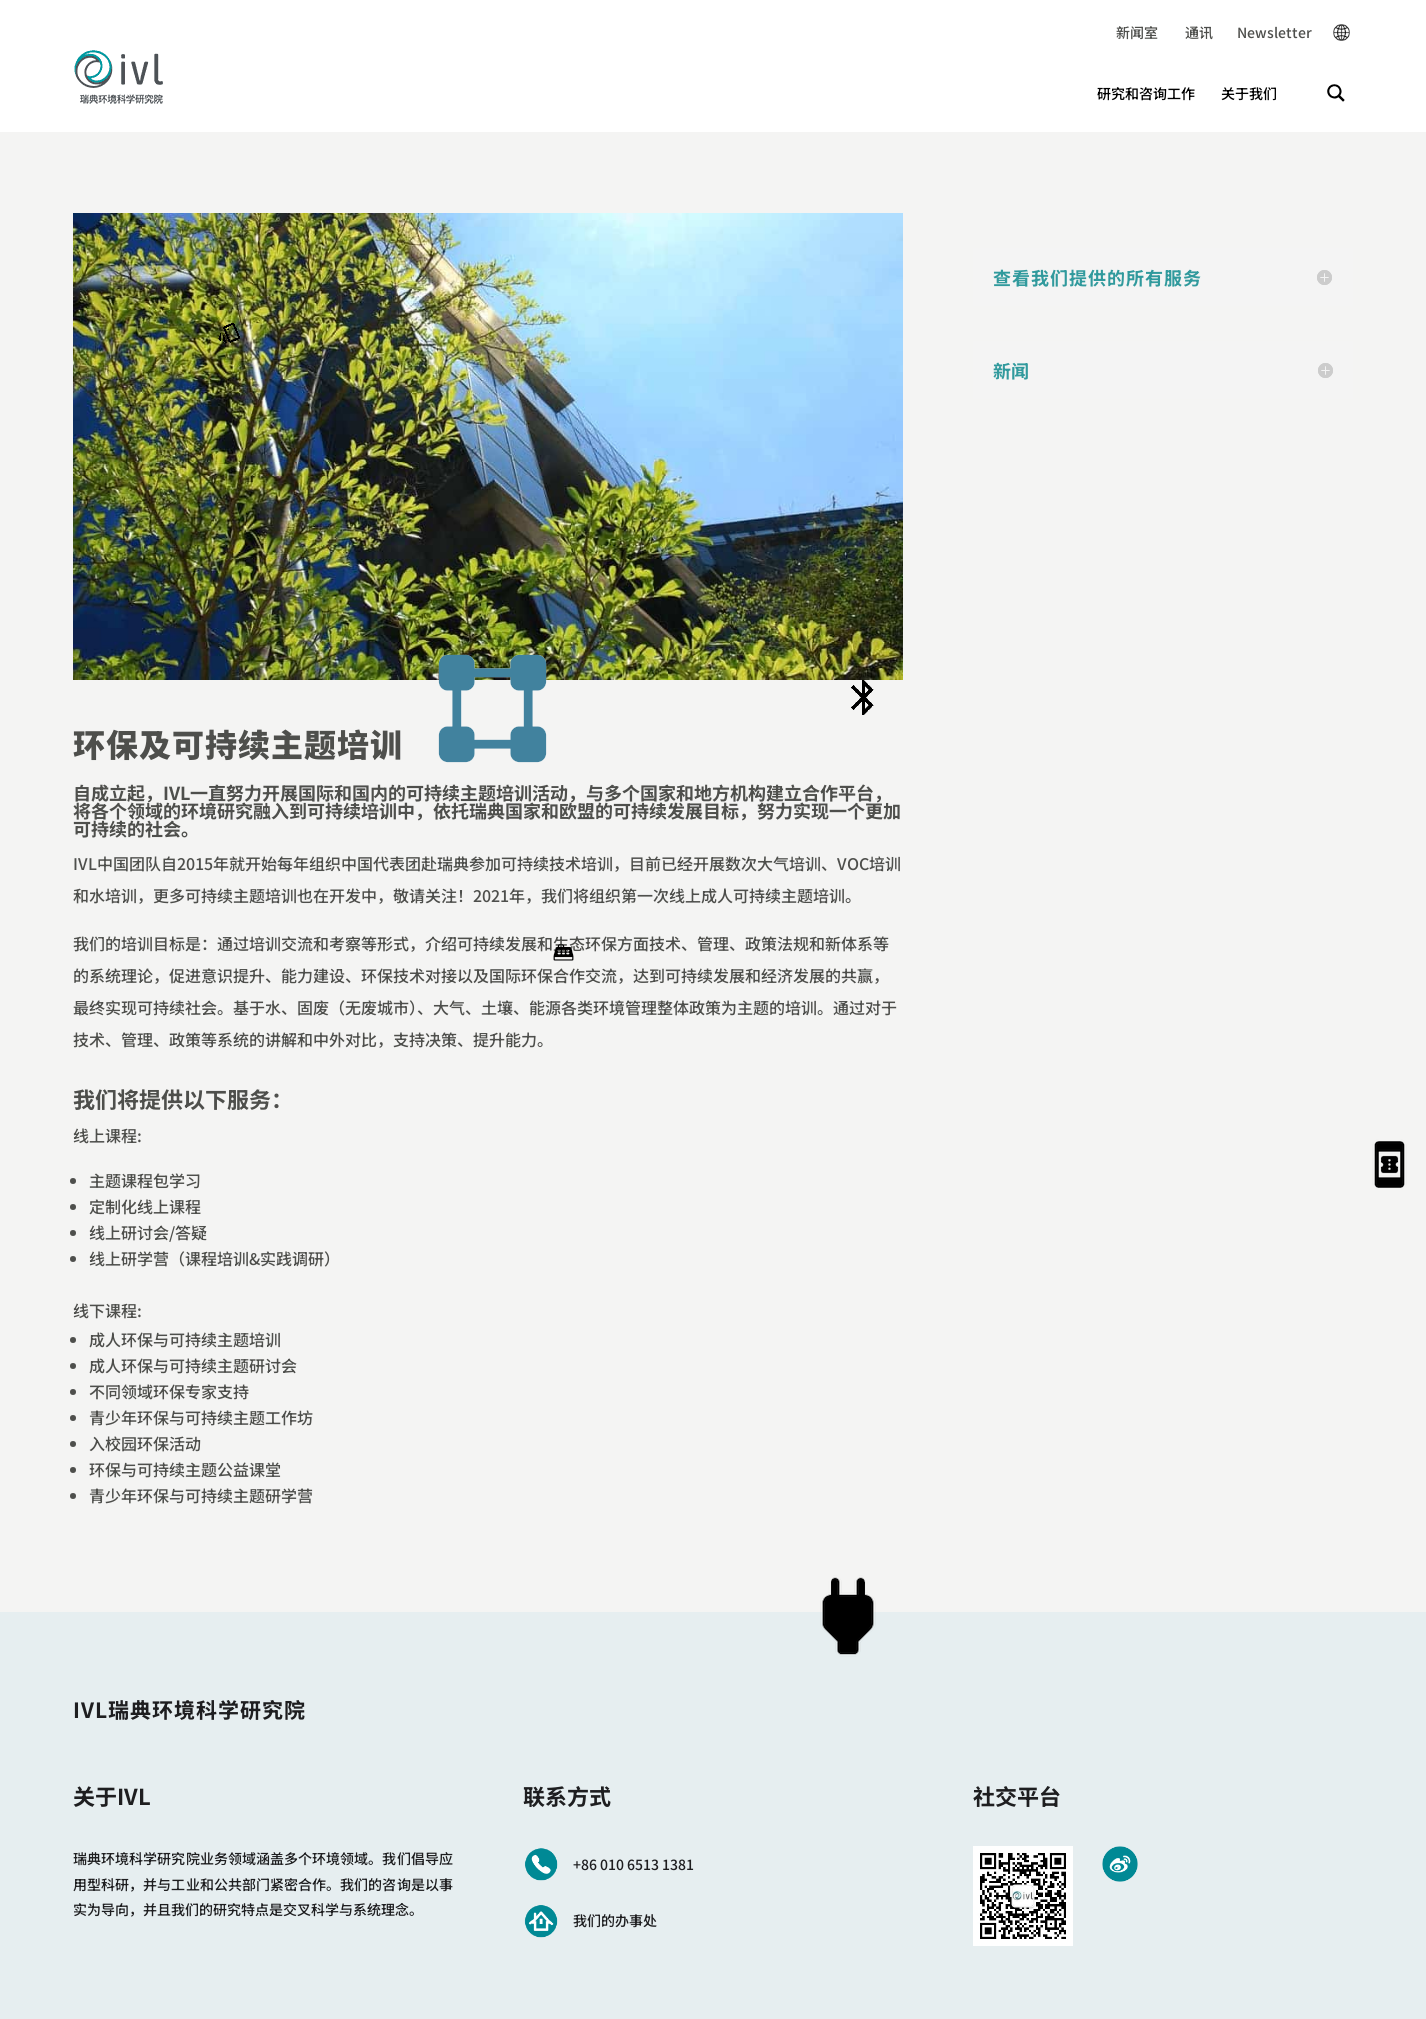  What do you see at coordinates (1389, 1164) in the screenshot?
I see `book or reserve tickets online` at bounding box center [1389, 1164].